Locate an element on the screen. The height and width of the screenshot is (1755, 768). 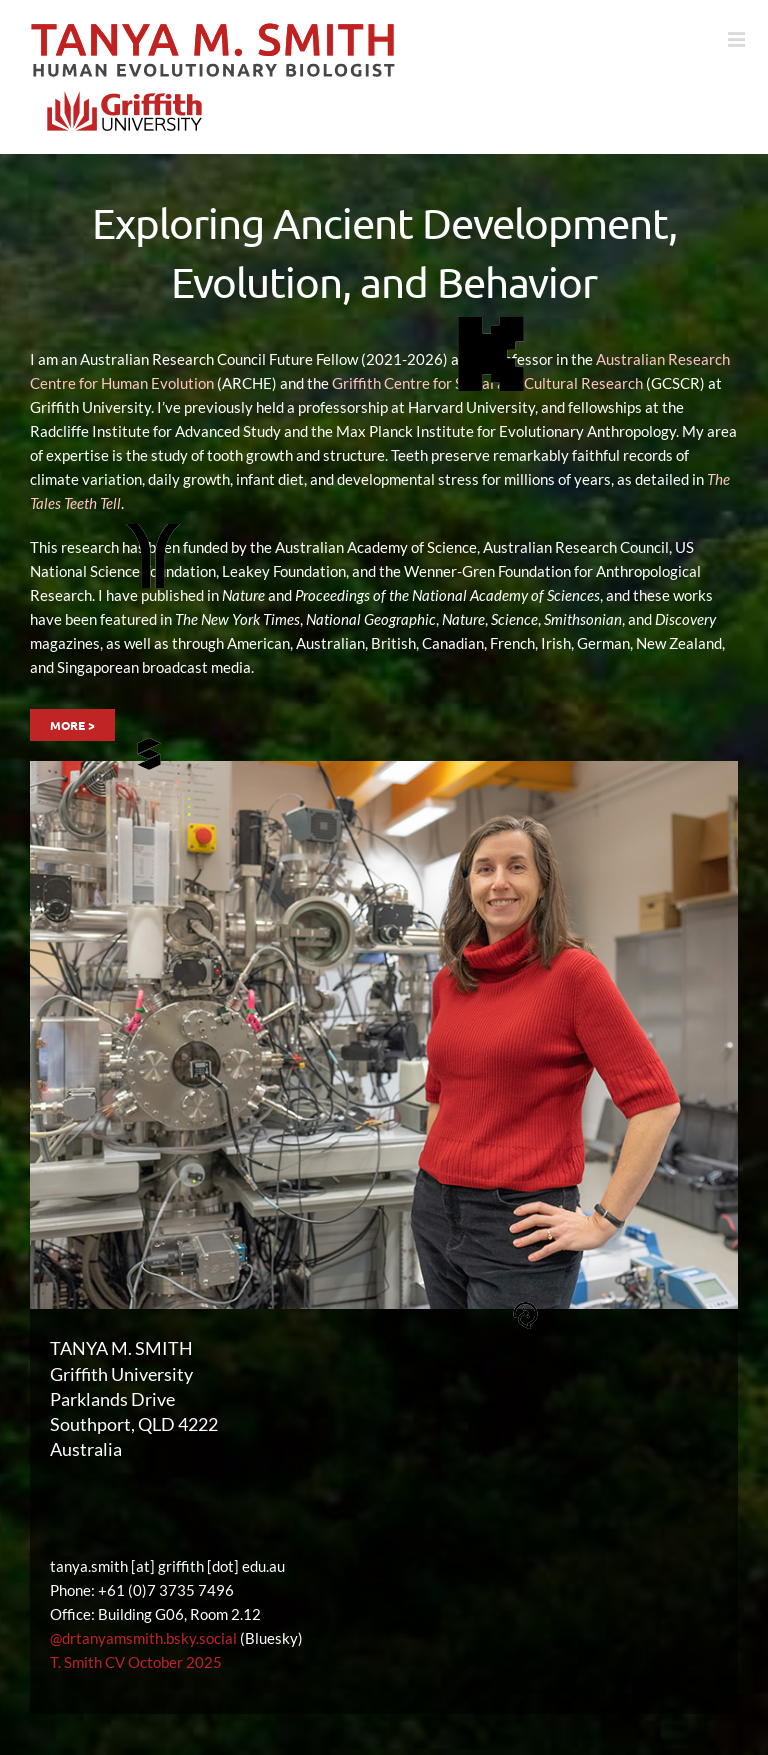
open Spark AR Studio application is located at coordinates (149, 754).